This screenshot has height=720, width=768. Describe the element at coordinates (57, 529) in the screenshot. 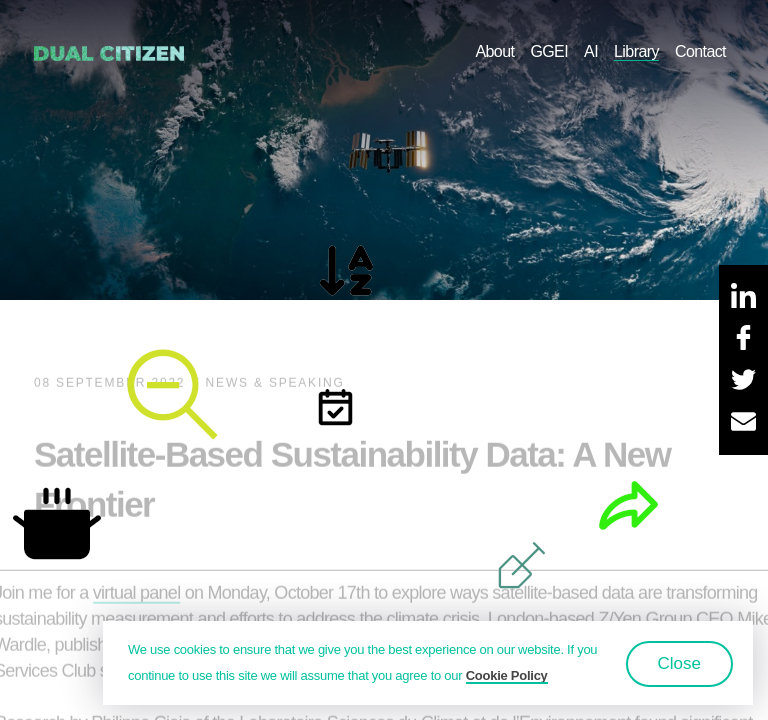

I see `access recipes or cooking features` at that location.